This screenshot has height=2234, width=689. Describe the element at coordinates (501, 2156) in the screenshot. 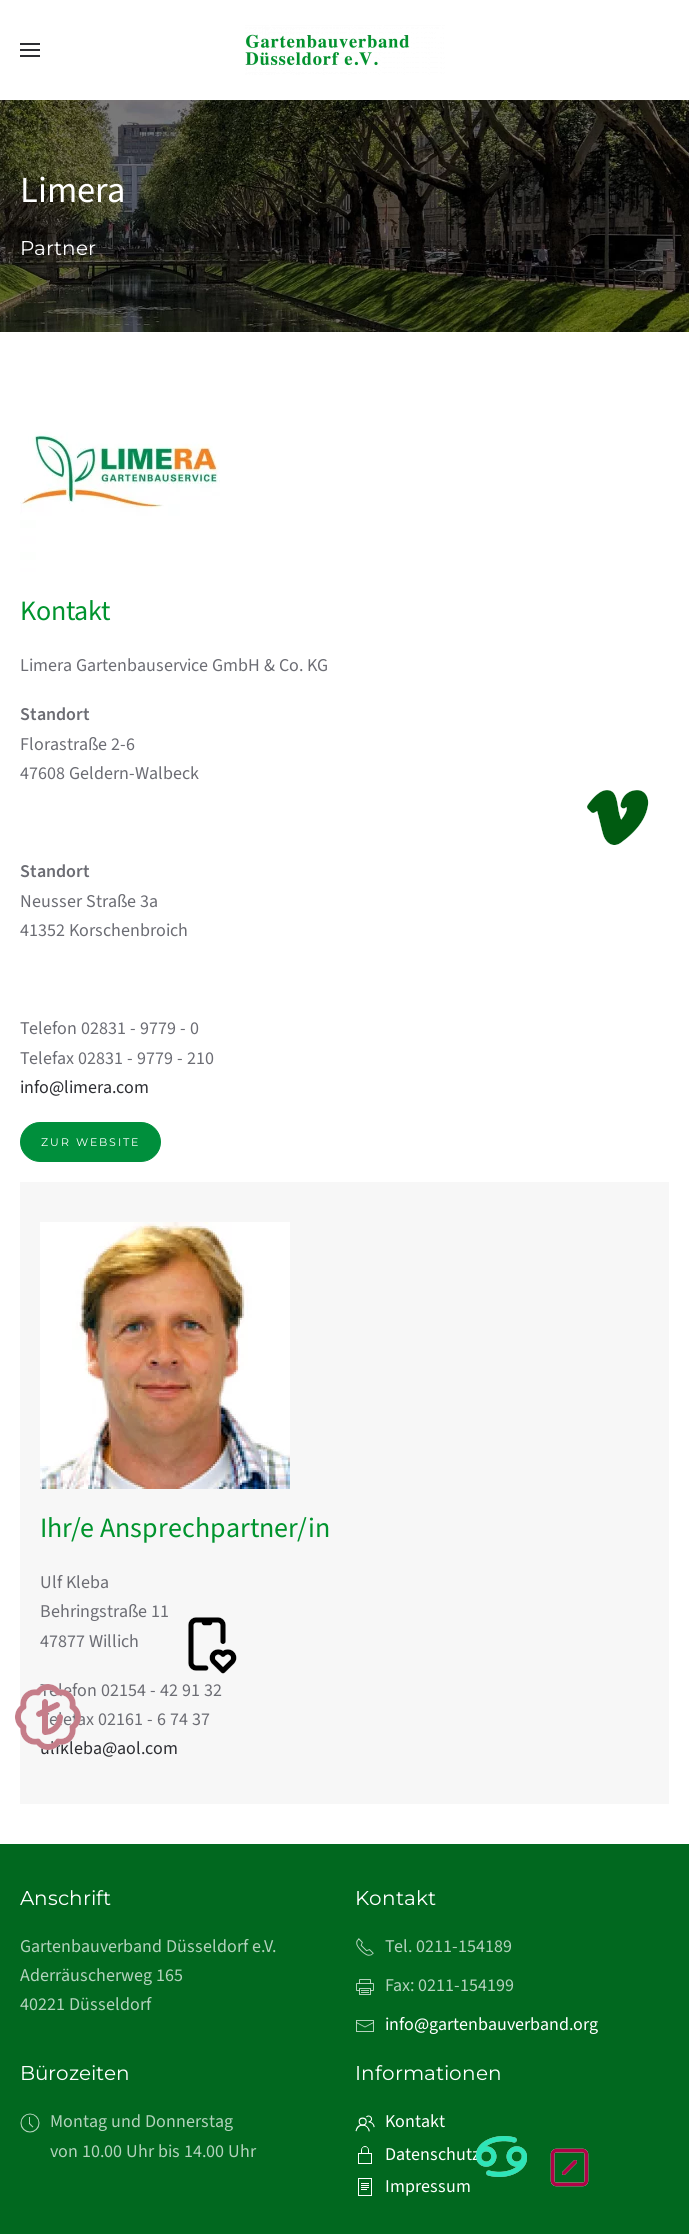

I see `indicates cancer zodiac sign` at that location.